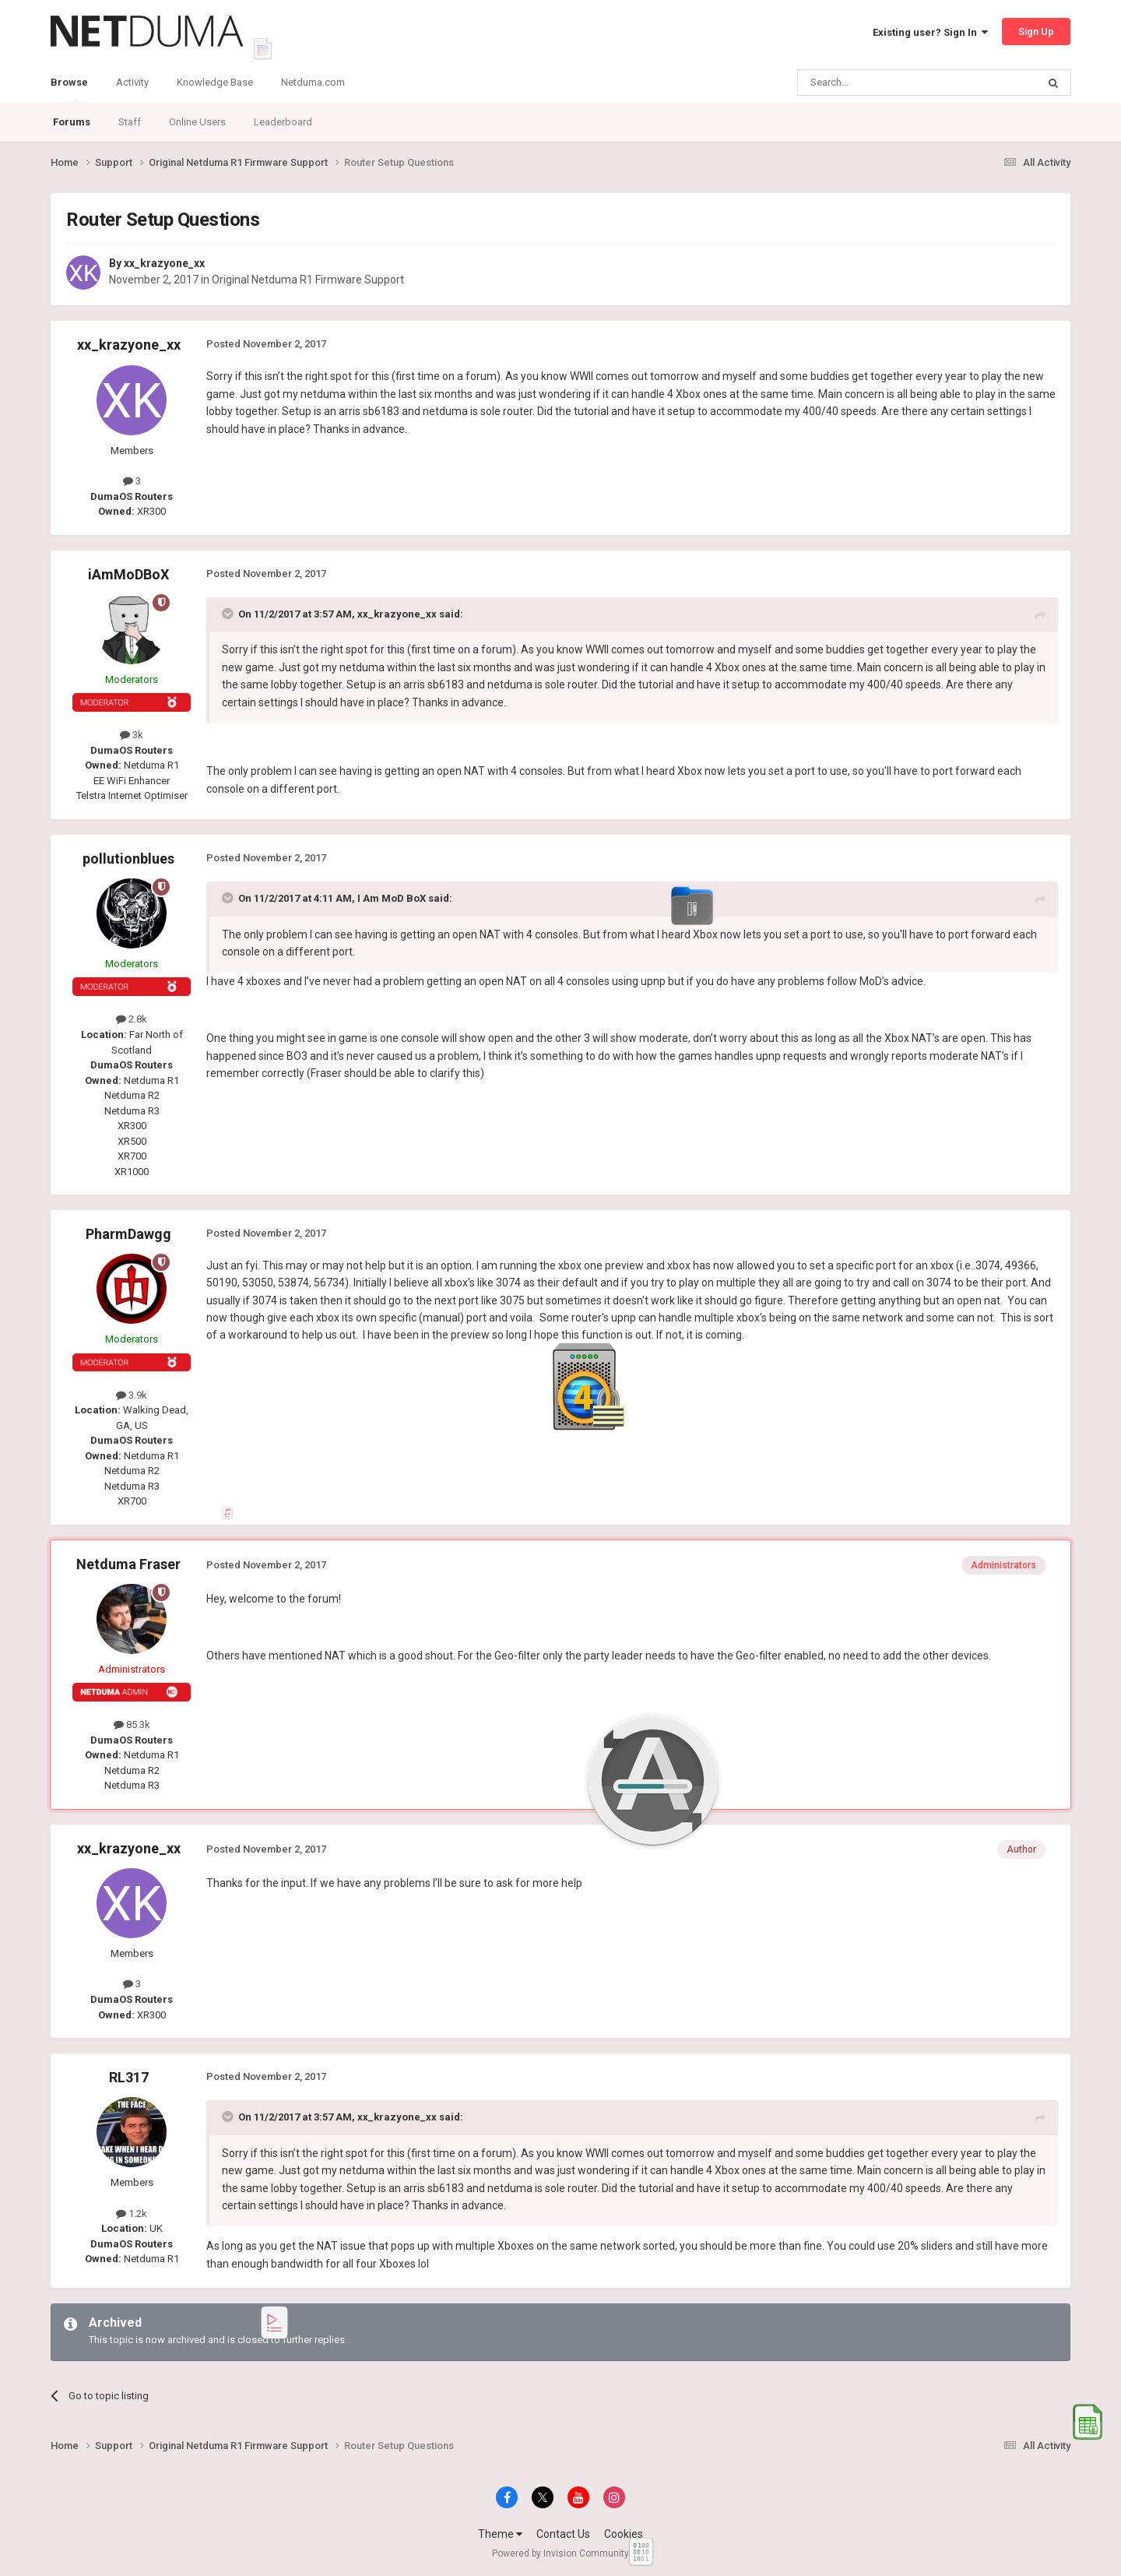 This screenshot has height=2576, width=1121. Describe the element at coordinates (692, 906) in the screenshot. I see `access your templates folder` at that location.